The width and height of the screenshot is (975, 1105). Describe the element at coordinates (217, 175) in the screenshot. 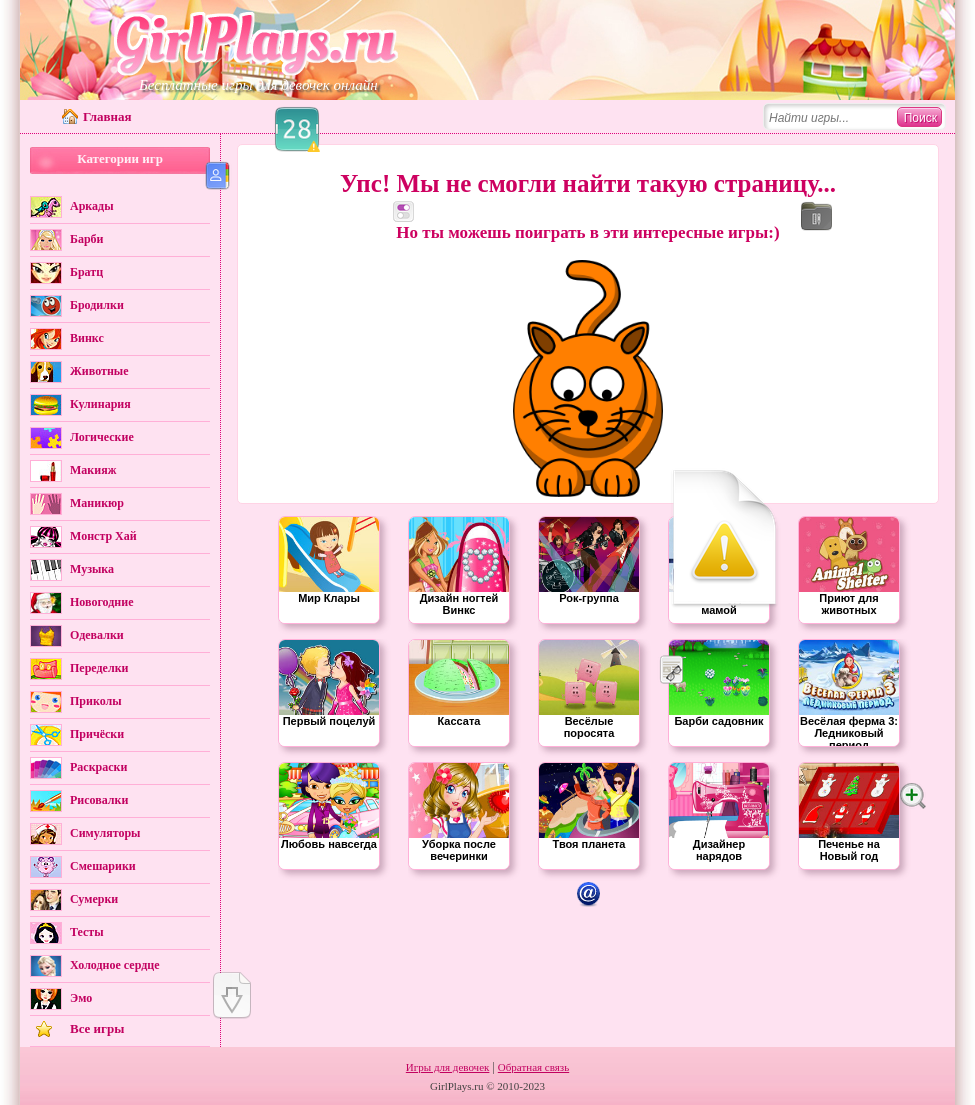

I see `open the address book application` at that location.